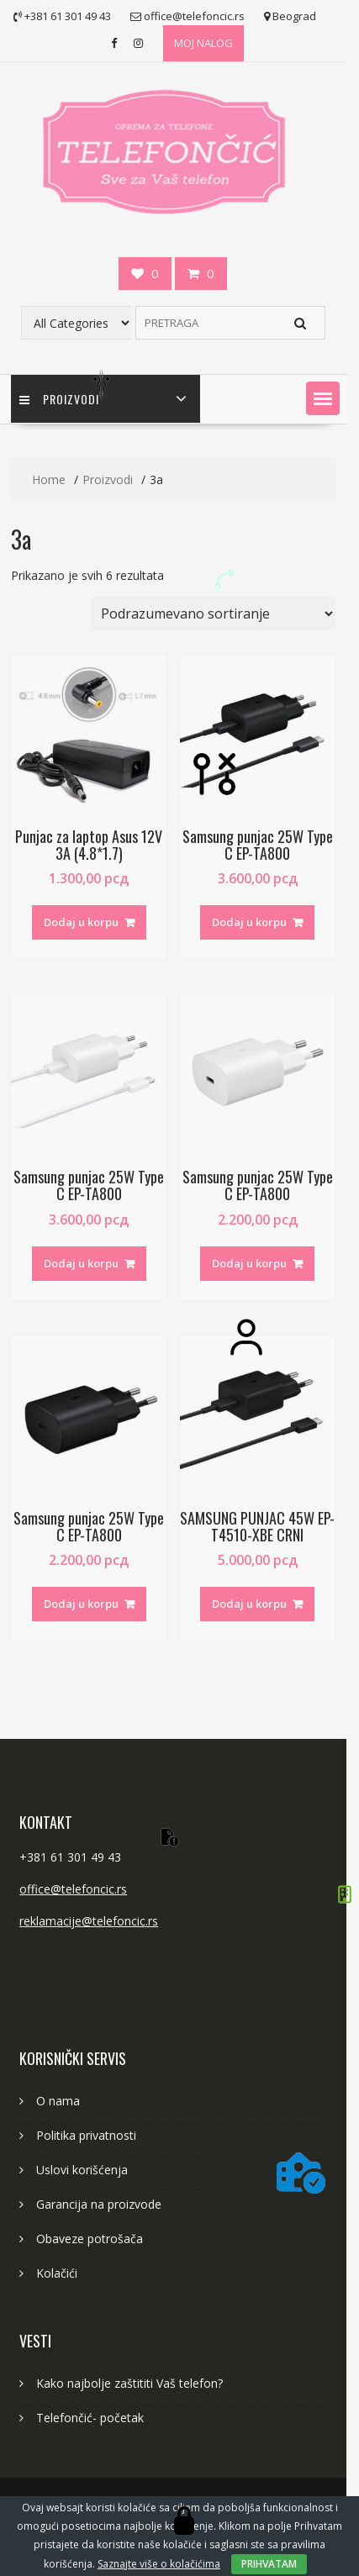  What do you see at coordinates (301, 2172) in the screenshot?
I see `school verification complete` at bounding box center [301, 2172].